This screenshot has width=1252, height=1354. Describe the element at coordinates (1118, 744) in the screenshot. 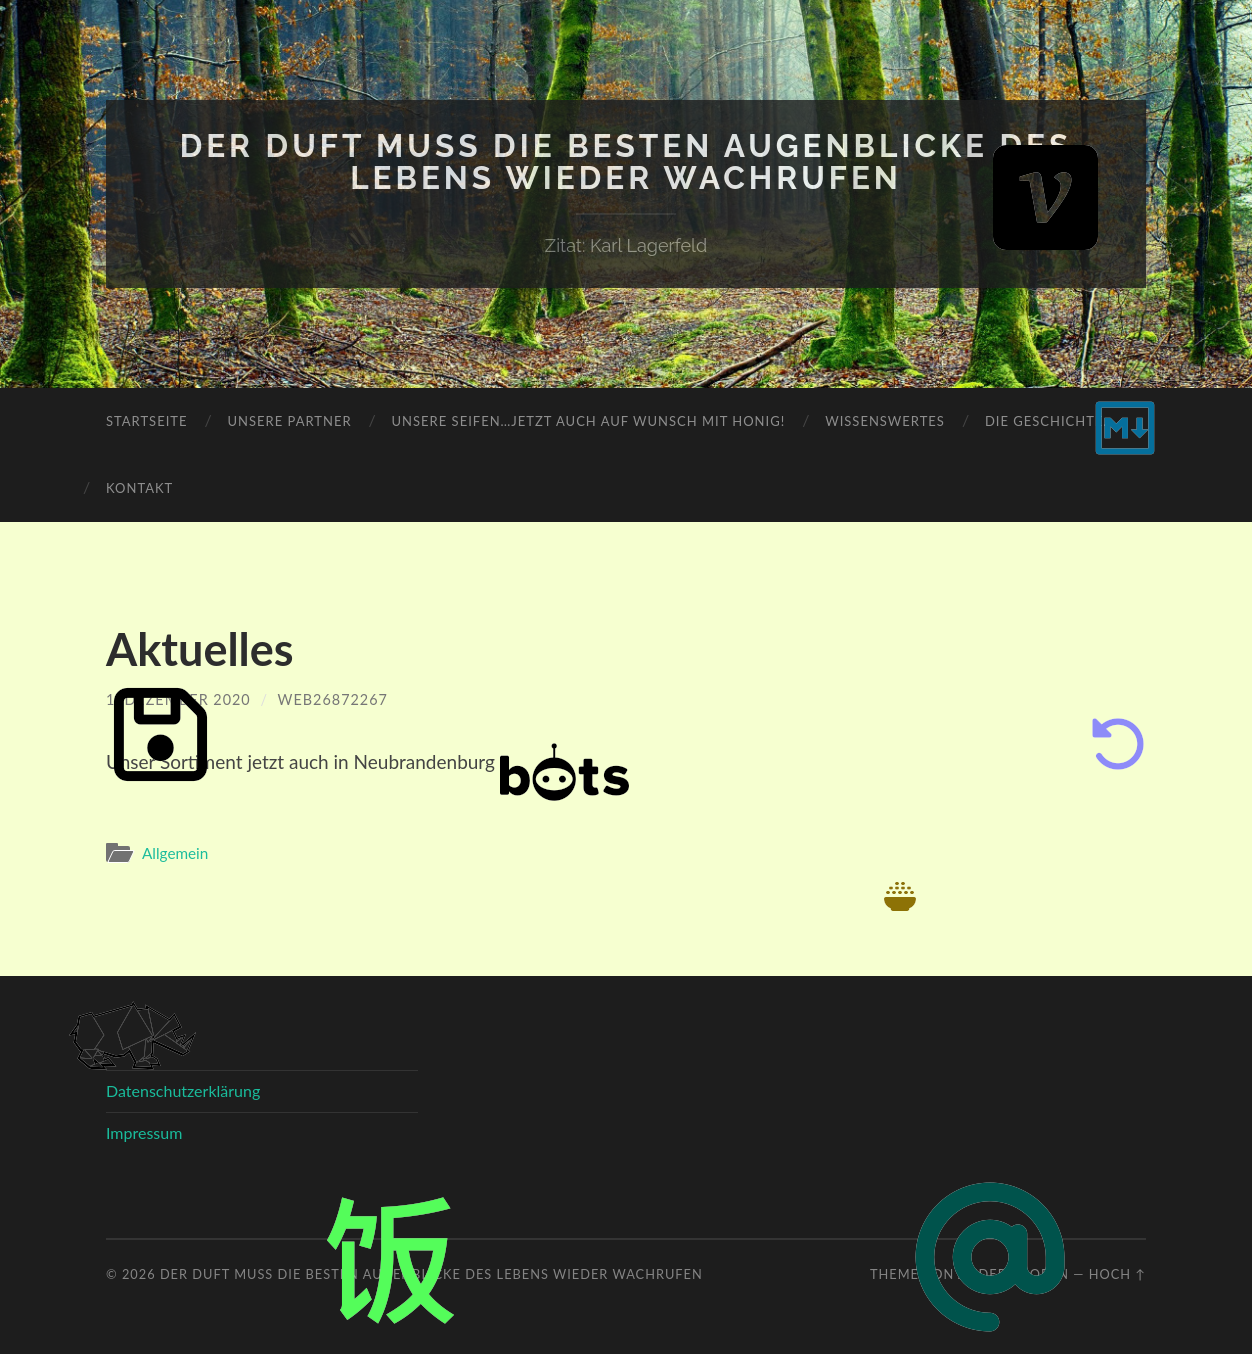

I see `undo last action` at that location.